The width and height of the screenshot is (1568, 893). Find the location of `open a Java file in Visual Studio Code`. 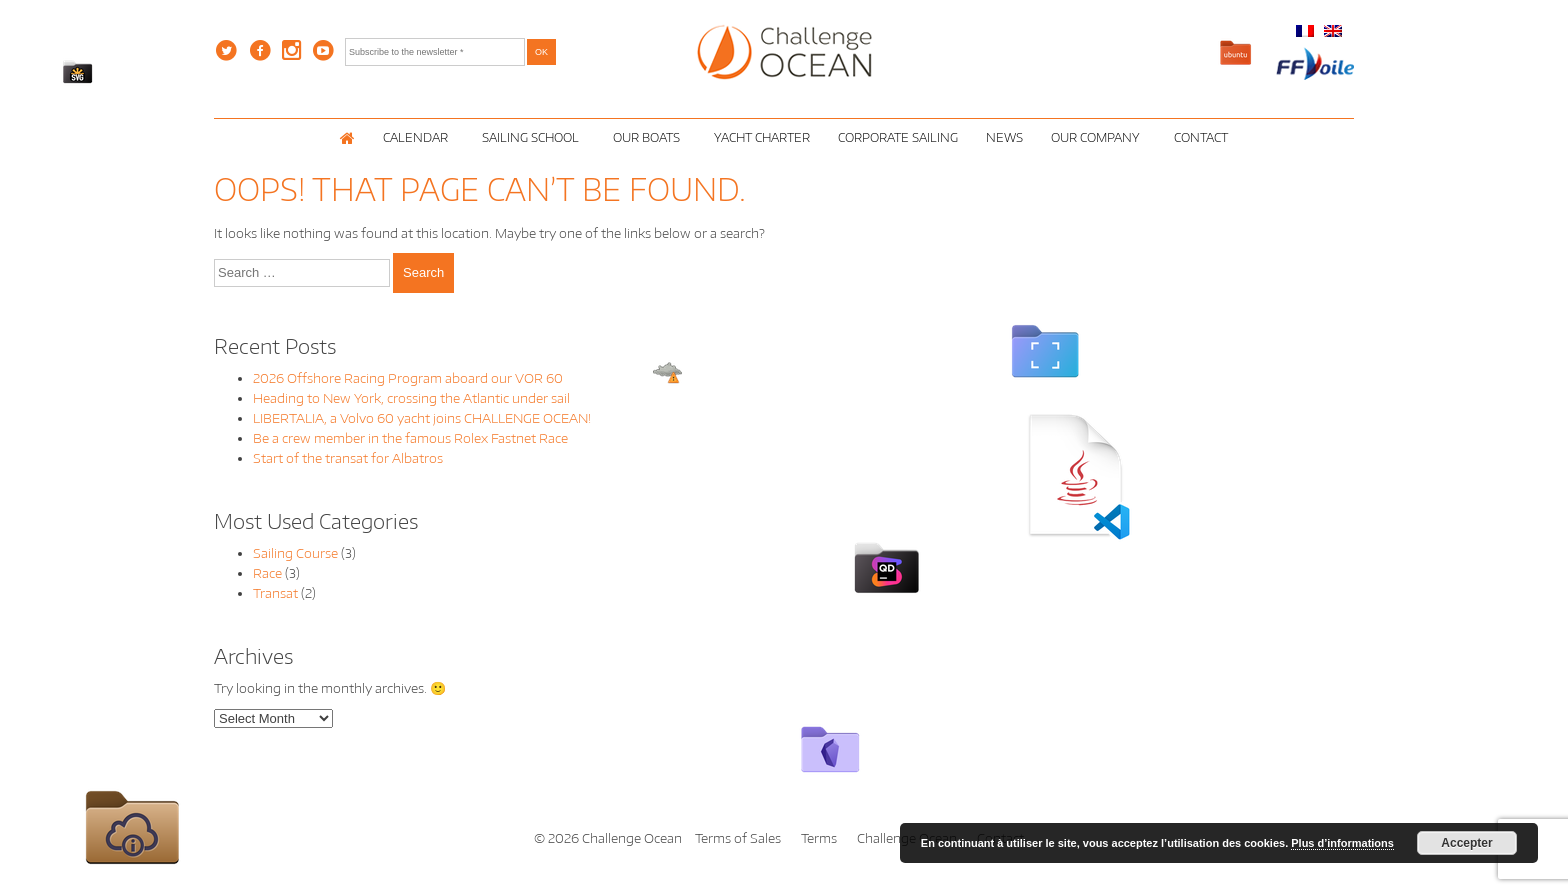

open a Java file in Visual Studio Code is located at coordinates (1075, 477).